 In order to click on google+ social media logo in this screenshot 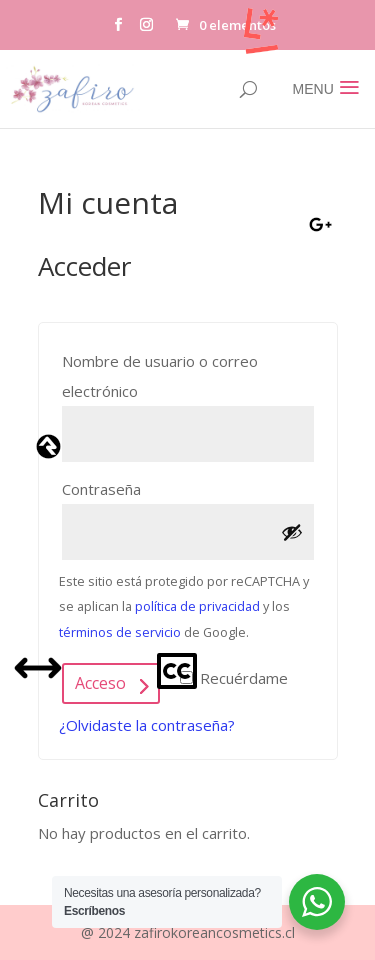, I will do `click(320, 224)`.